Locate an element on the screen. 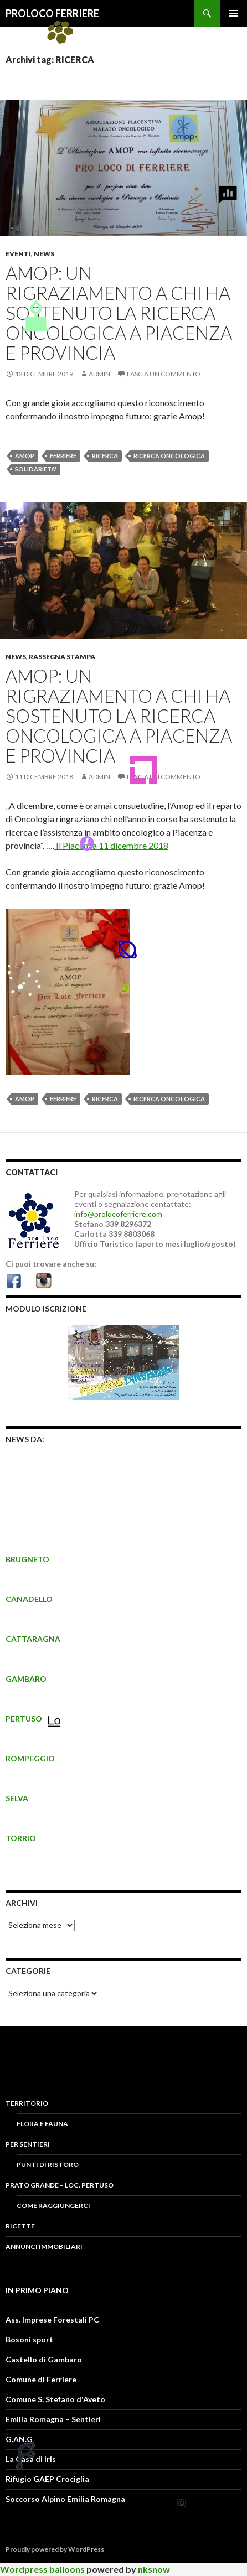  litecoin cryptocurrency logo is located at coordinates (87, 843).